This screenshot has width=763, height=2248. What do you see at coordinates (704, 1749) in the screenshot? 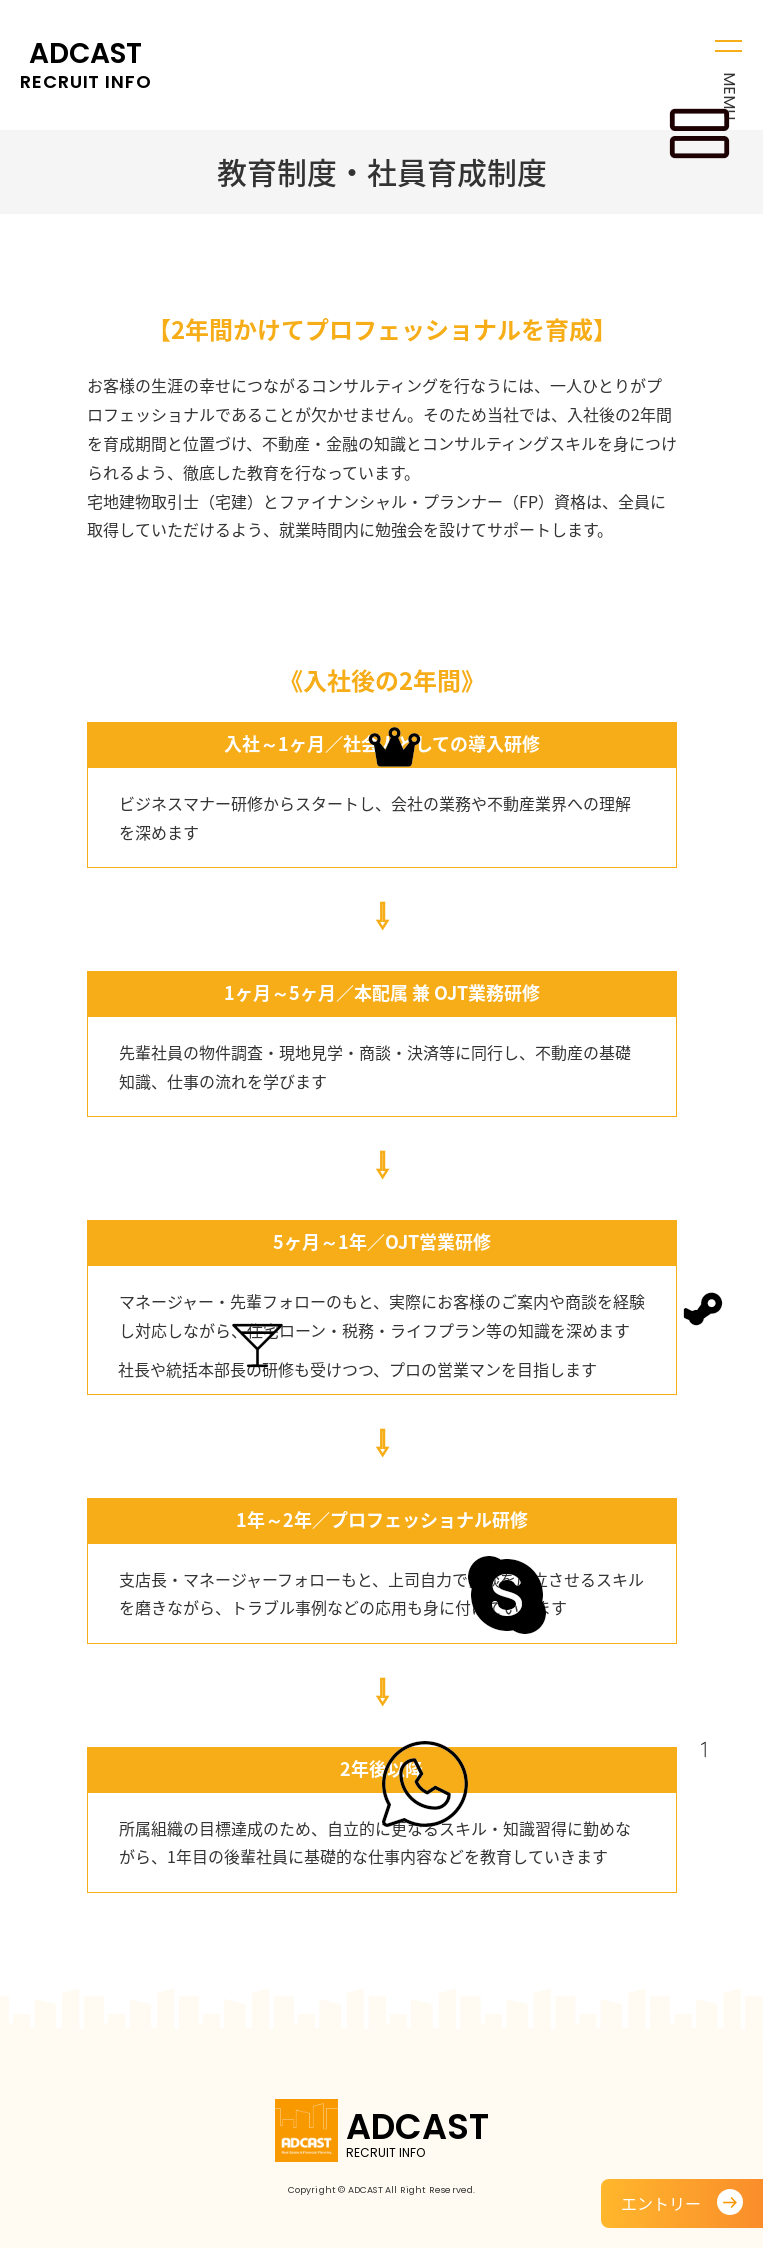
I see `indicates first place or top ranking` at bounding box center [704, 1749].